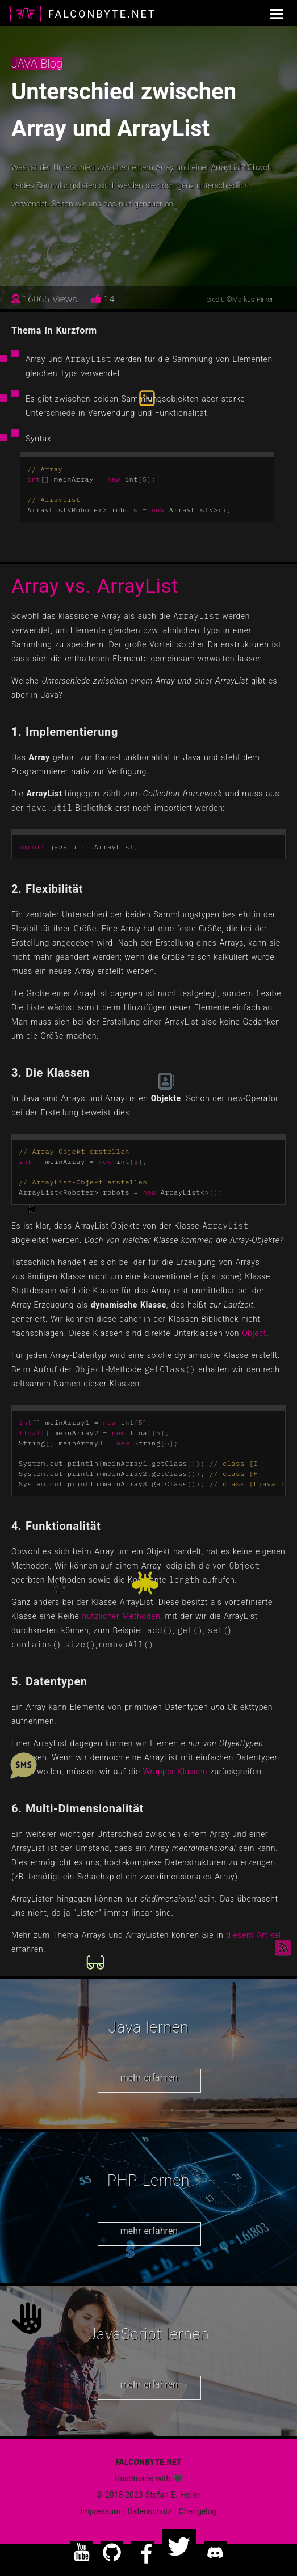  I want to click on indicates a neutral or indifferent reaction, so click(58, 1587).